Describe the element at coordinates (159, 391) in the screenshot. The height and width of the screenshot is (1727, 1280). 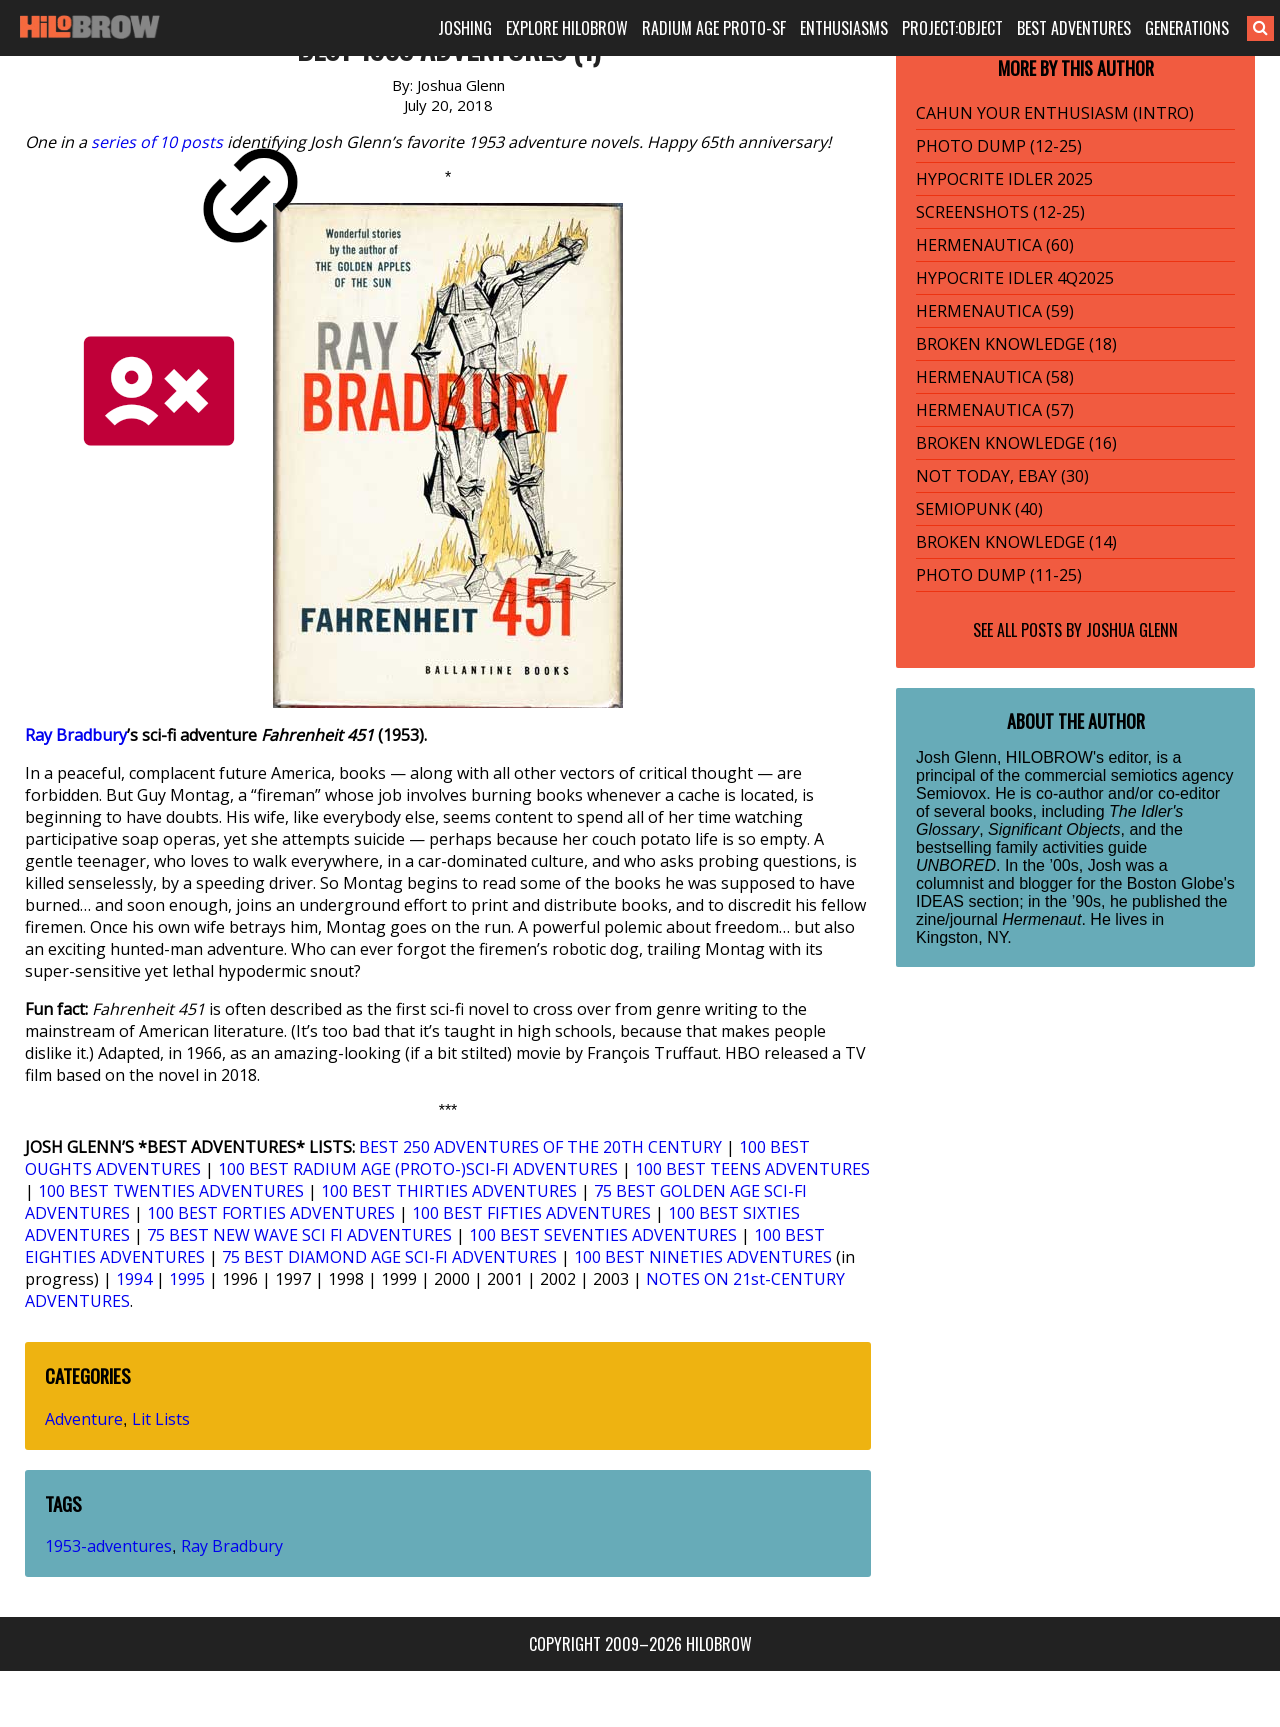
I see `indicates an expired pass or credential` at that location.